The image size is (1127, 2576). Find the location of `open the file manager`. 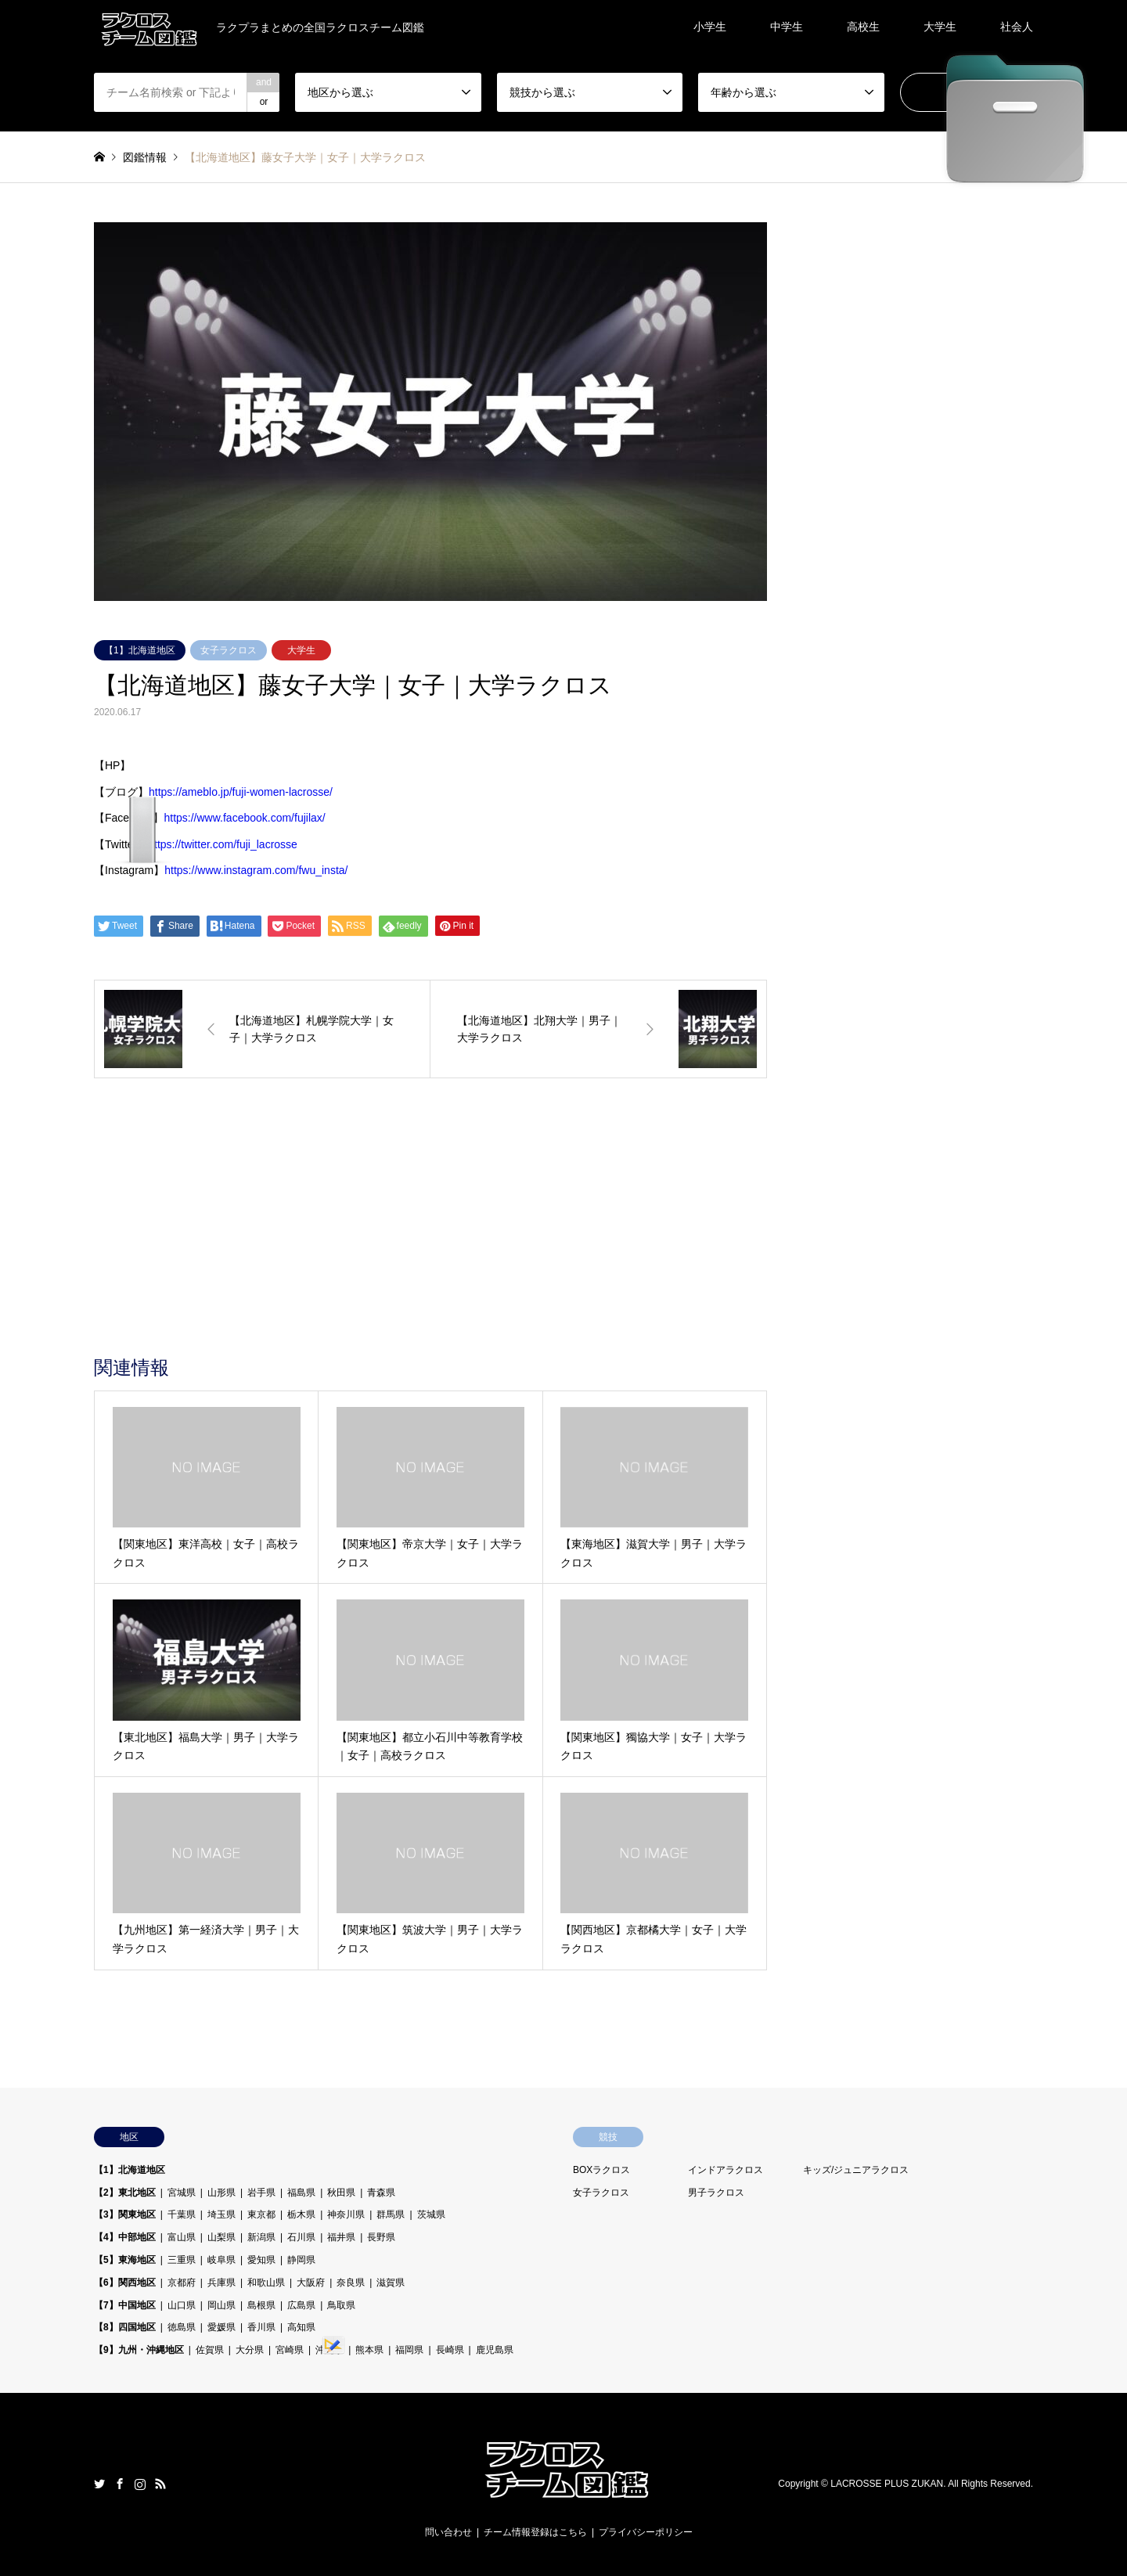

open the file manager is located at coordinates (1015, 119).